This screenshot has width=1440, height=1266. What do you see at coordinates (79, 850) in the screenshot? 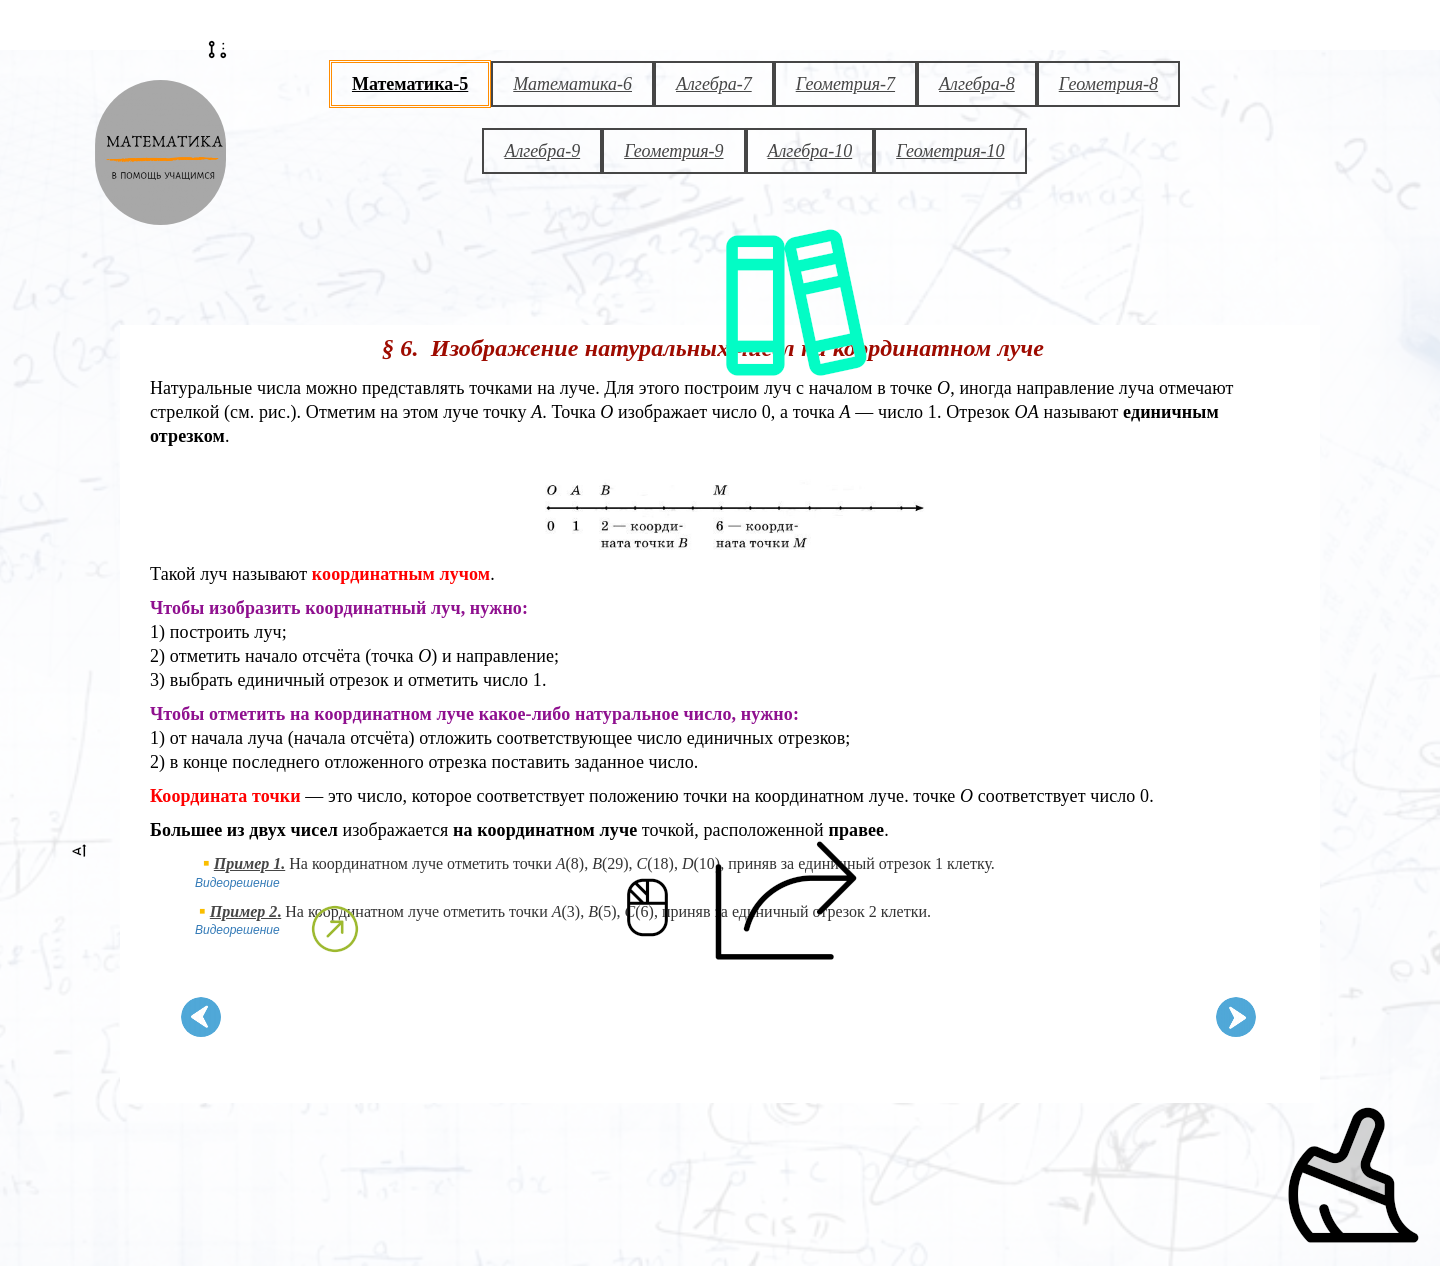
I see `rotate text orientation upward` at bounding box center [79, 850].